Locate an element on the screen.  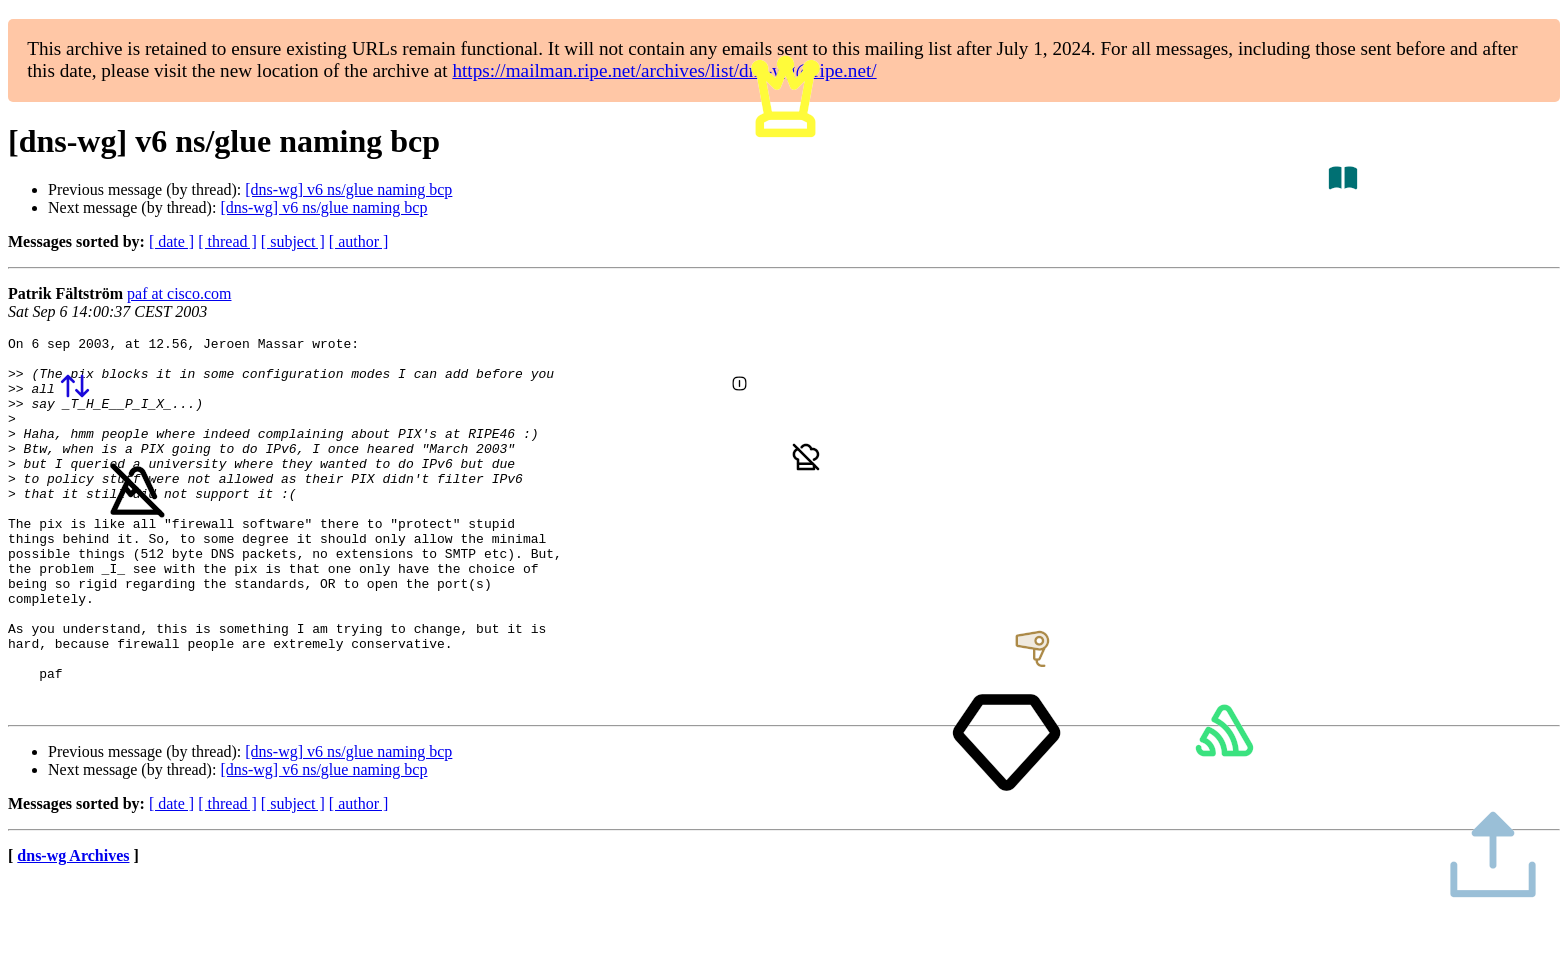
image unavailable or cannot be displayed is located at coordinates (137, 490).